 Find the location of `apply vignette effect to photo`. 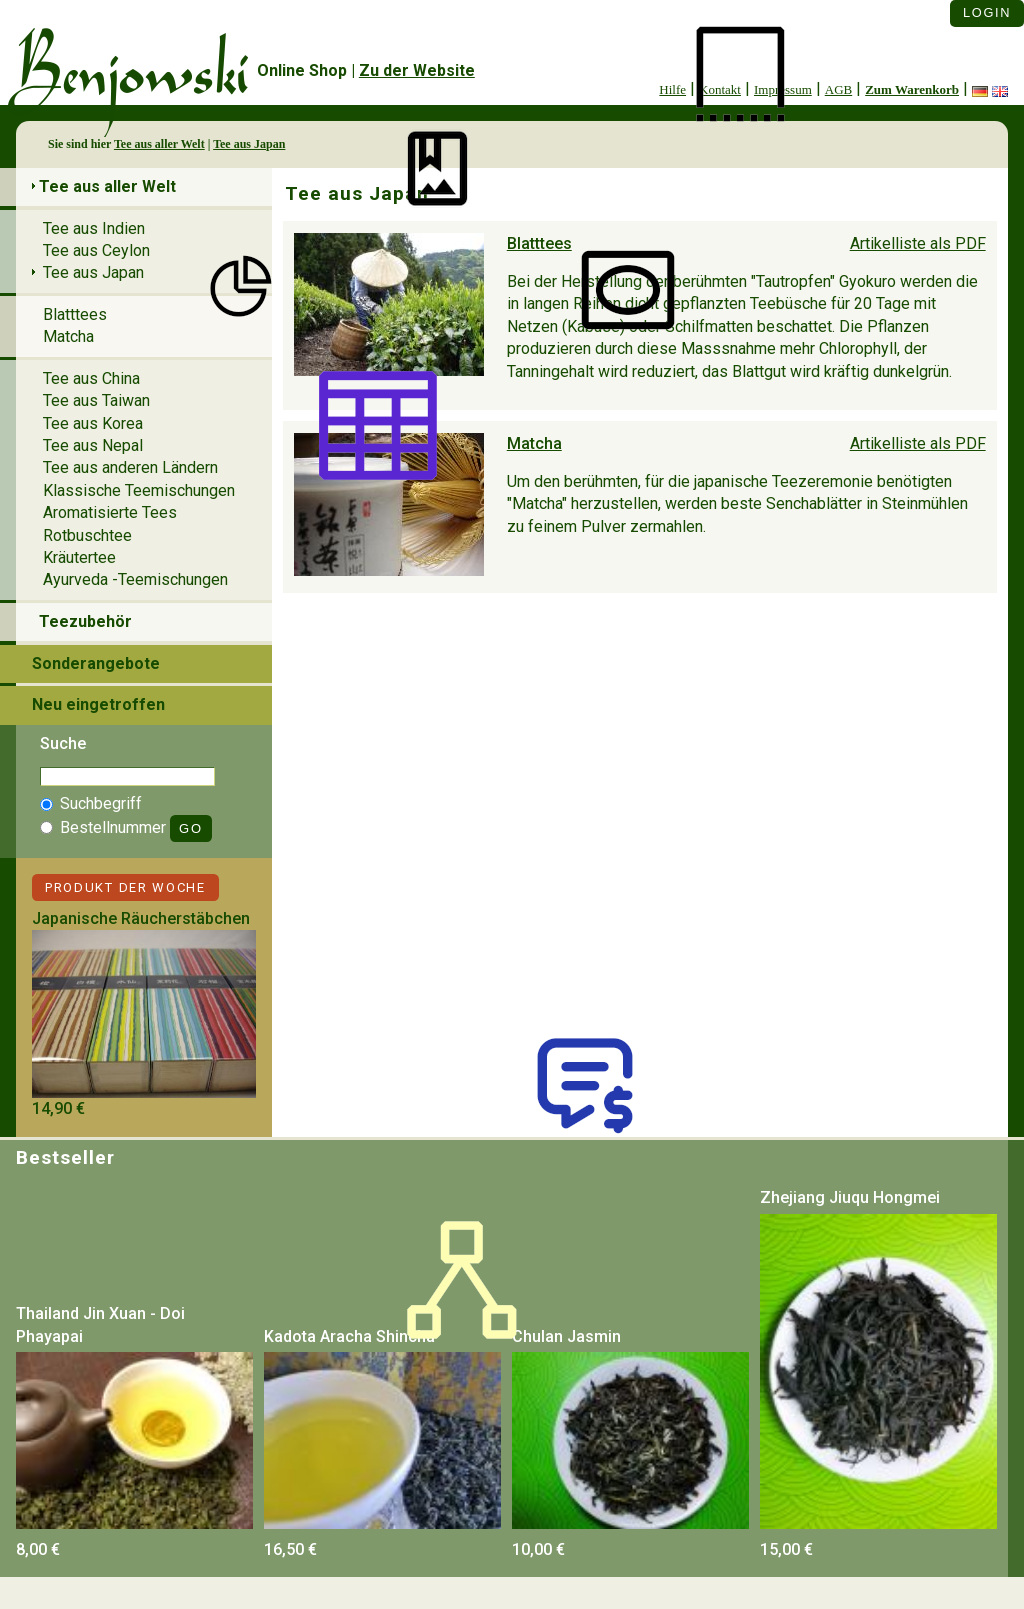

apply vignette effect to photo is located at coordinates (628, 290).